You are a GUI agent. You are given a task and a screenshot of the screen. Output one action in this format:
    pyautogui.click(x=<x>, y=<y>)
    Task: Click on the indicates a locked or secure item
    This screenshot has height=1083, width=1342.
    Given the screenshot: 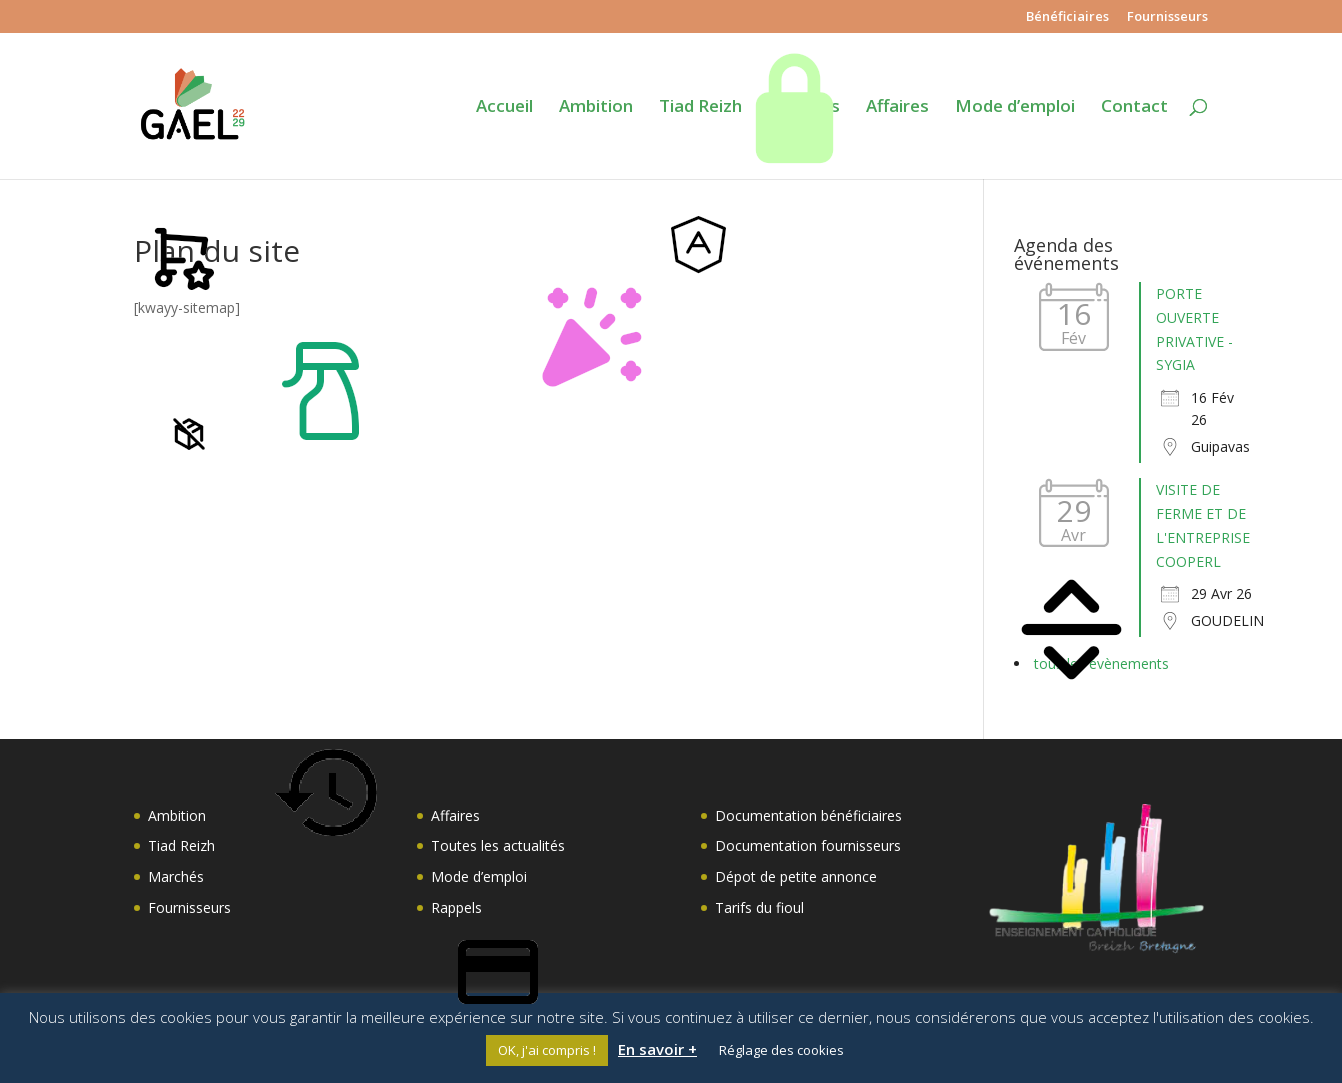 What is the action you would take?
    pyautogui.click(x=794, y=111)
    